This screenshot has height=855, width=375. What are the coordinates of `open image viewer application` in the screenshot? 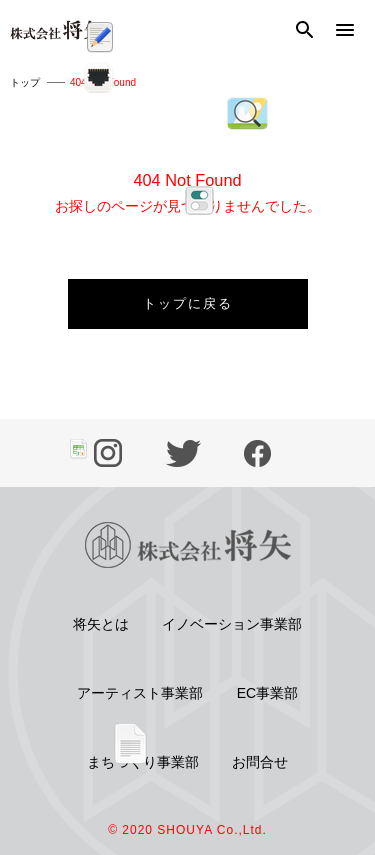 It's located at (247, 113).